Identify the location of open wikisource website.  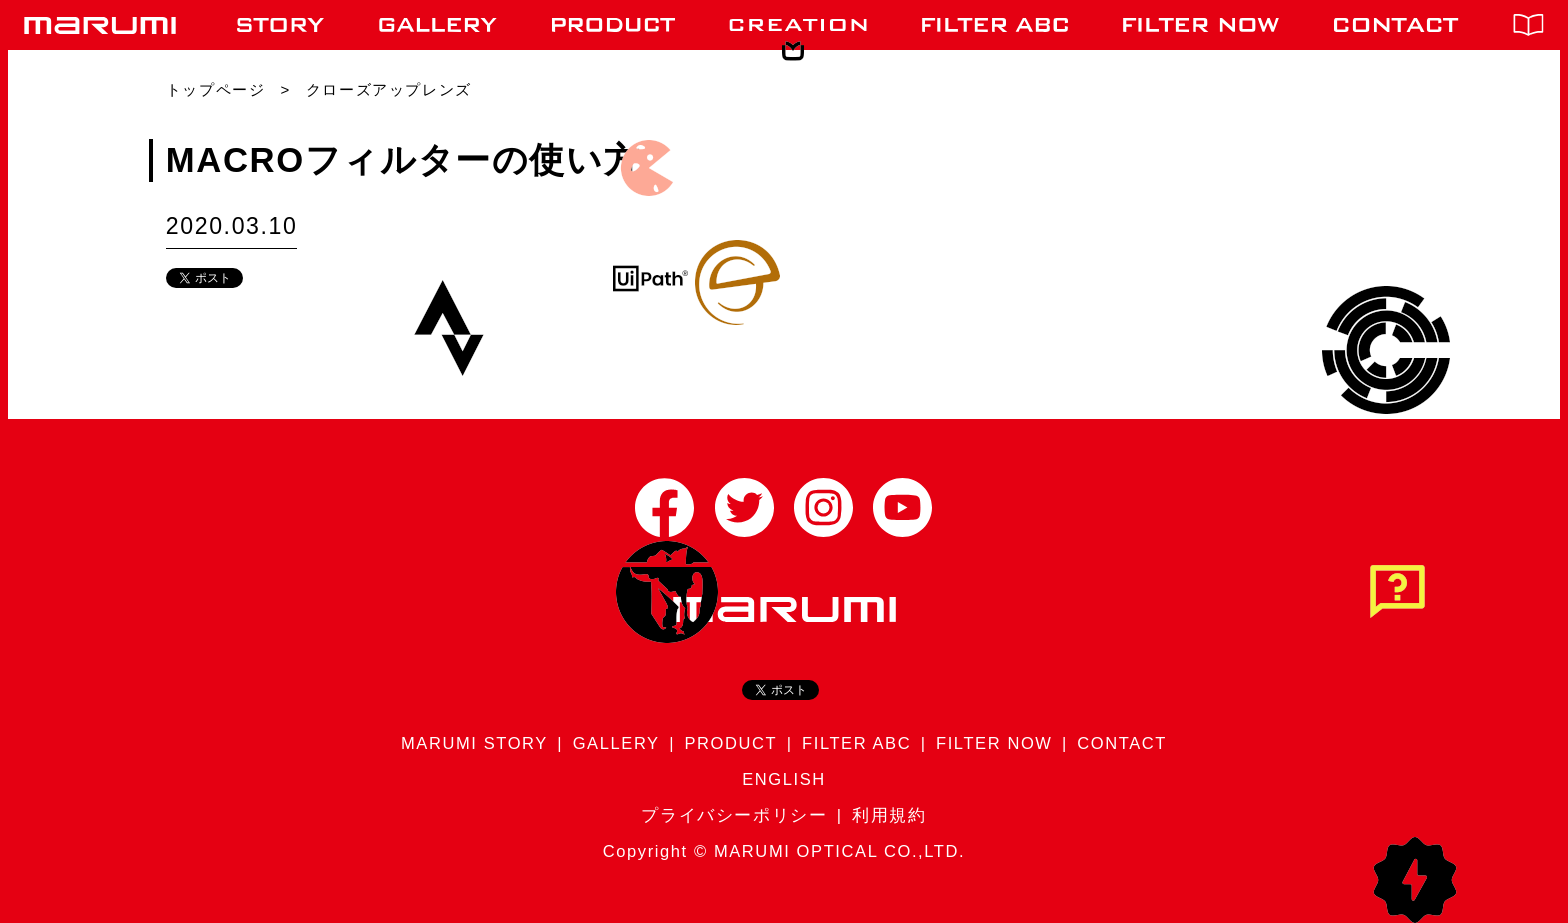
(667, 592).